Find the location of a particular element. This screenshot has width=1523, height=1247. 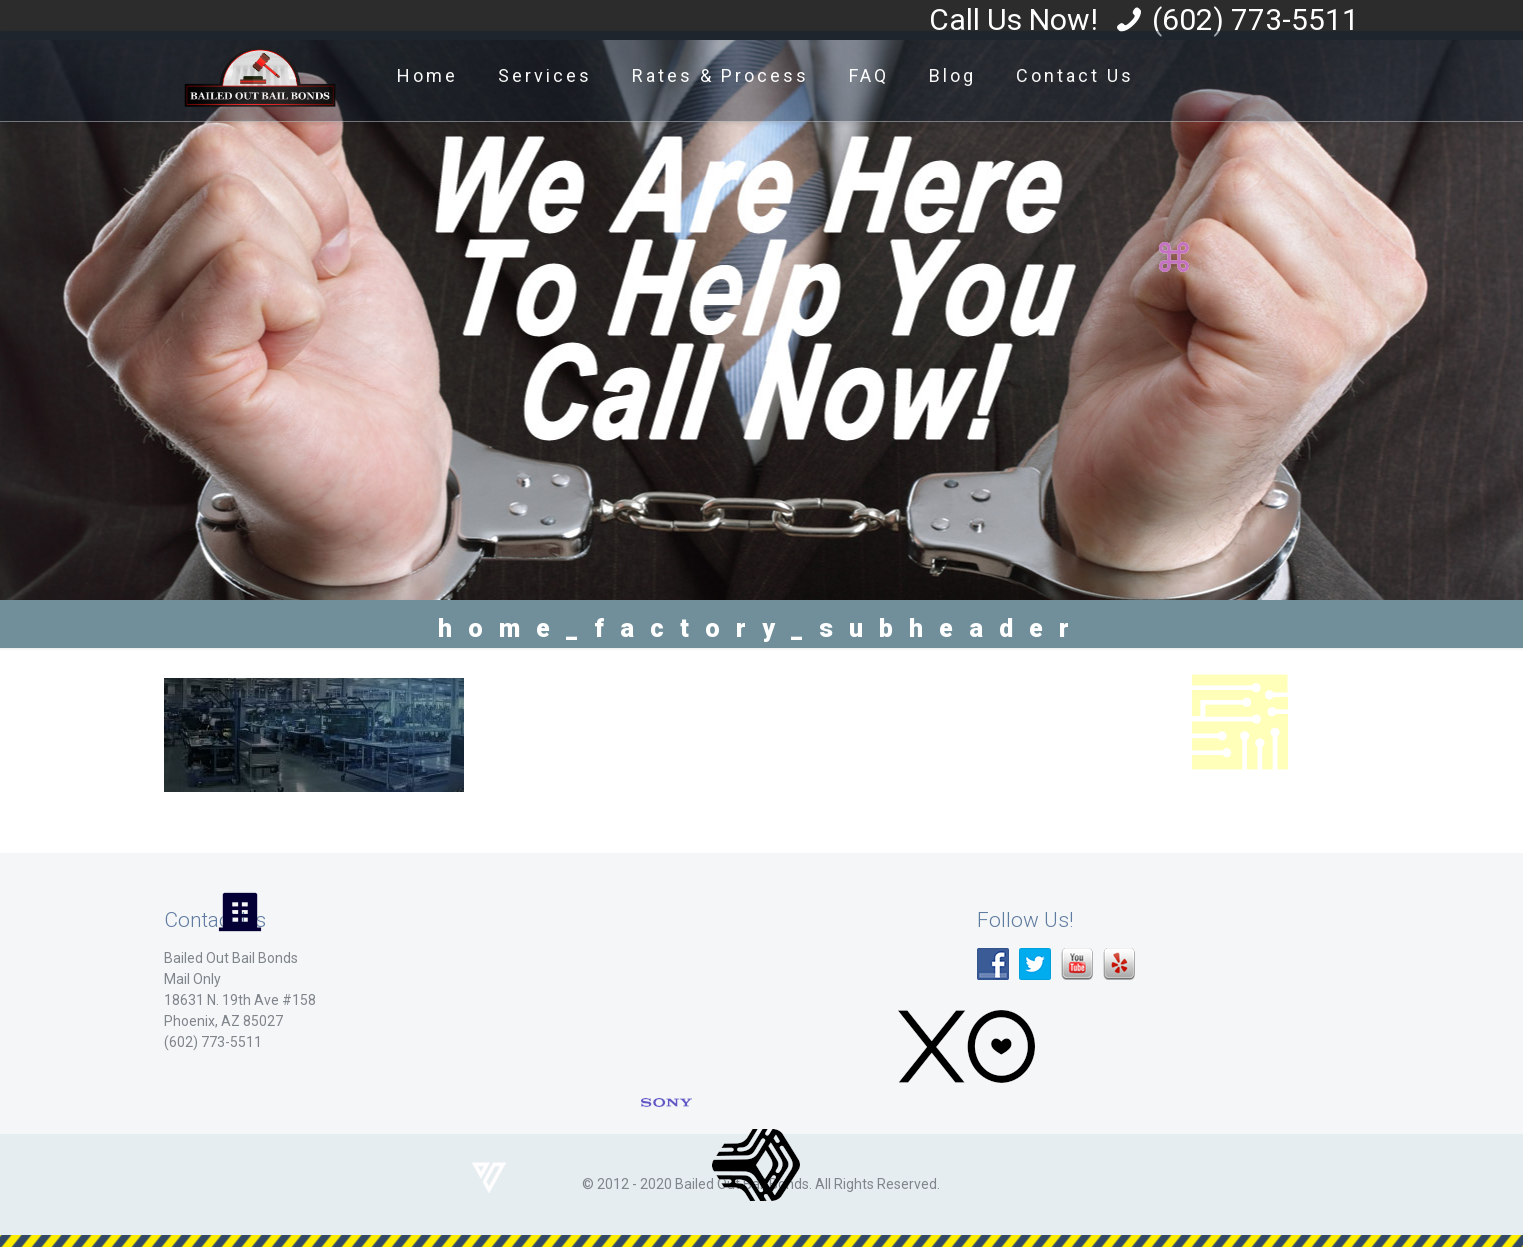

xo brand logo is located at coordinates (966, 1046).